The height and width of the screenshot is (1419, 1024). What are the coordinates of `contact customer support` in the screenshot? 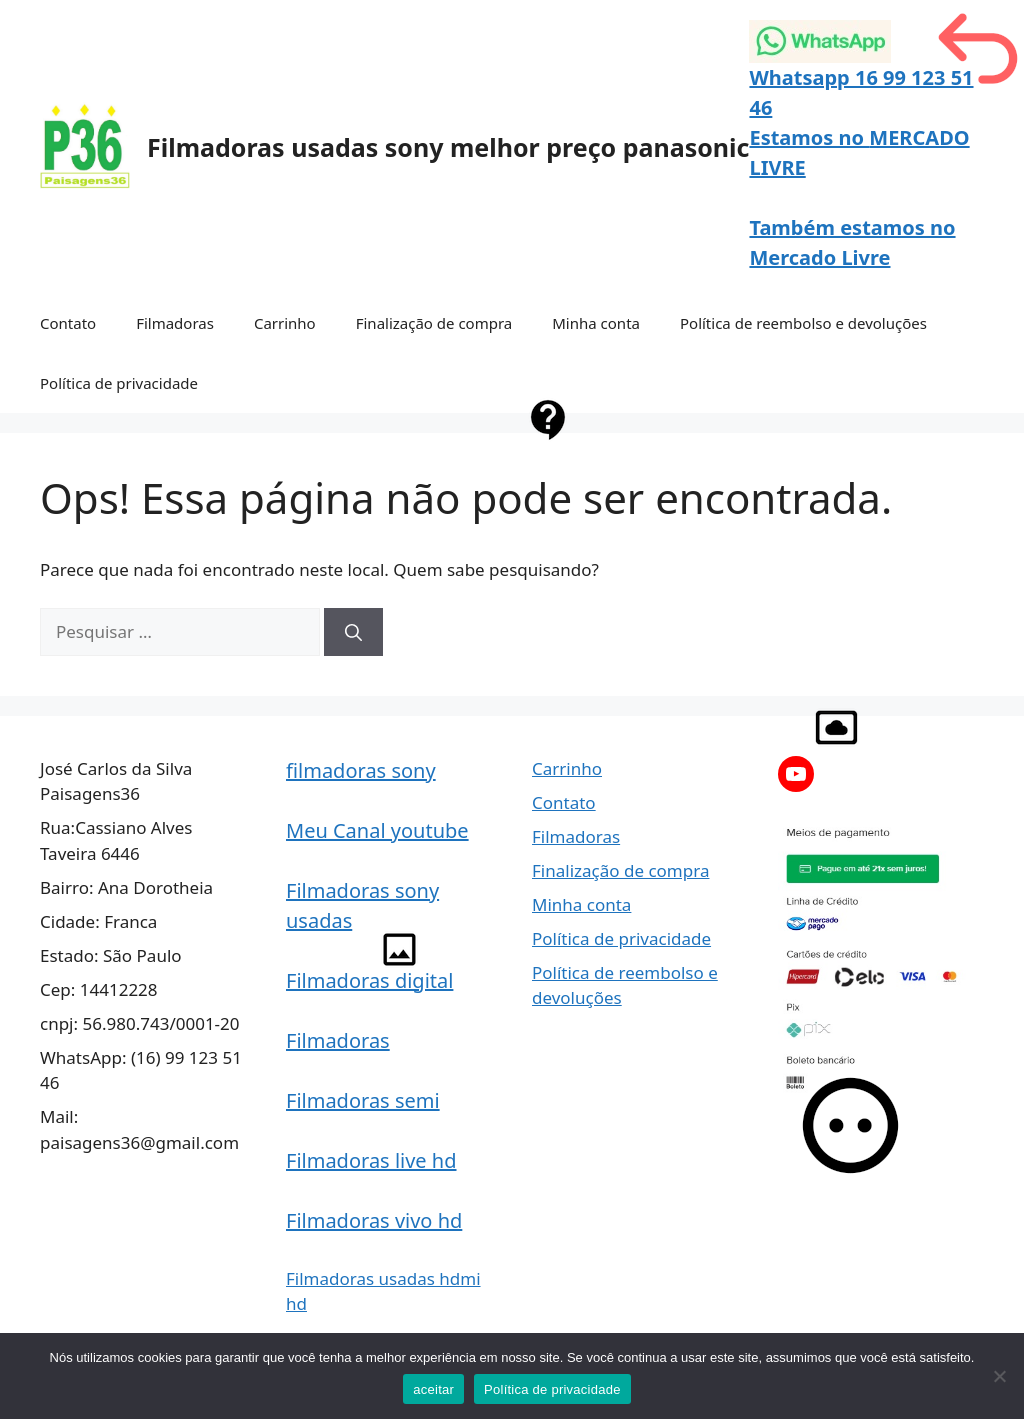 It's located at (549, 420).